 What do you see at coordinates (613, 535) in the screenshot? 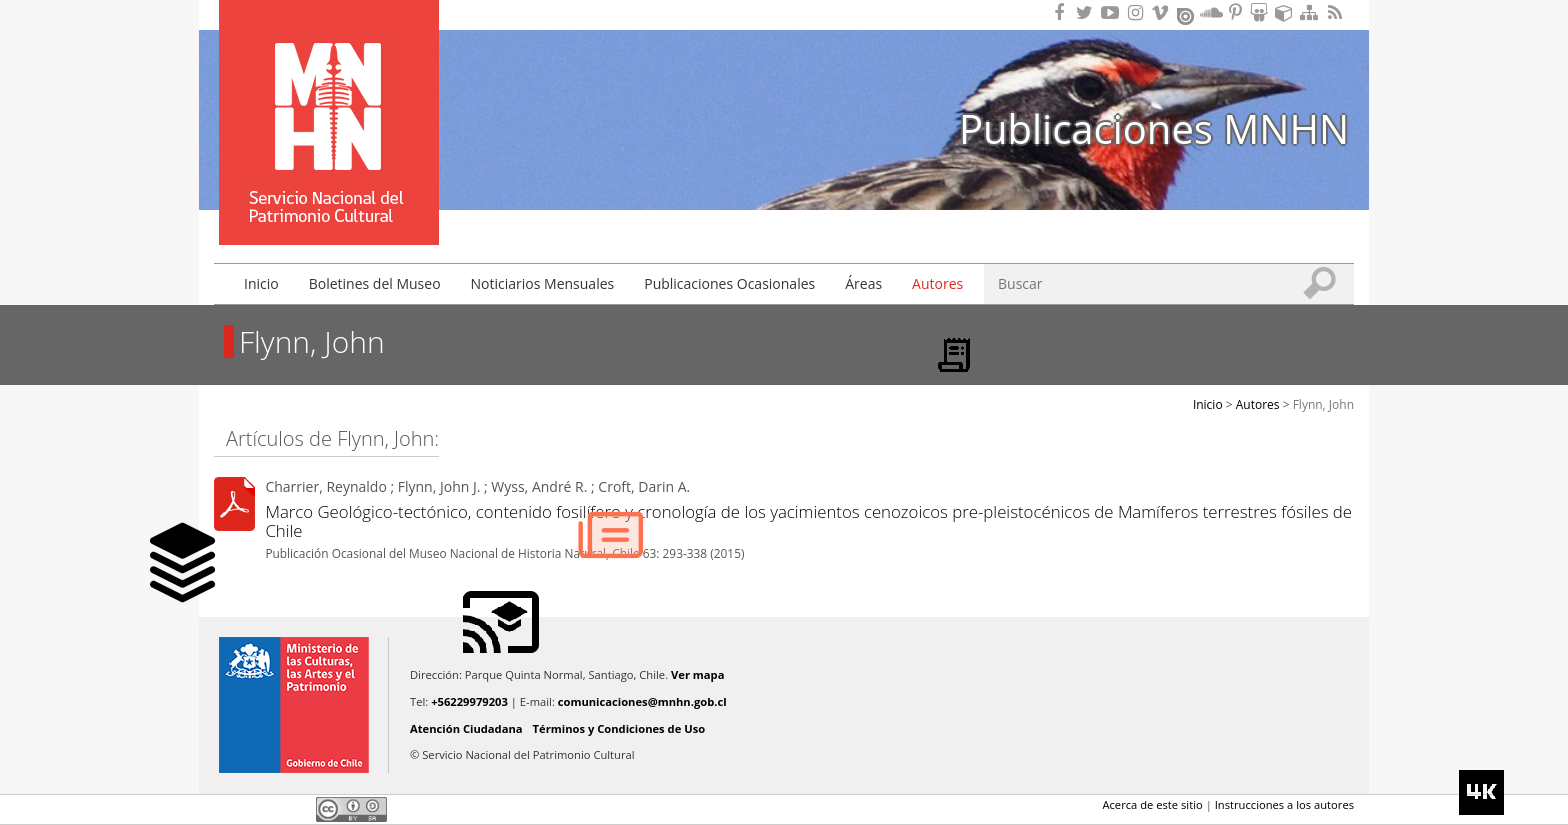
I see `view news articles or updates` at bounding box center [613, 535].